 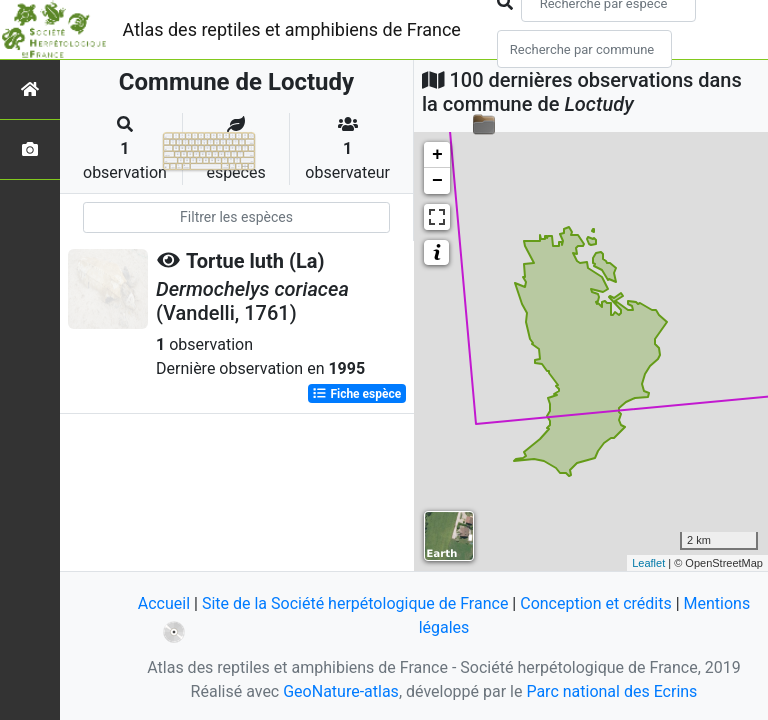 I want to click on access CD/DVD drive or disc contents, so click(x=174, y=632).